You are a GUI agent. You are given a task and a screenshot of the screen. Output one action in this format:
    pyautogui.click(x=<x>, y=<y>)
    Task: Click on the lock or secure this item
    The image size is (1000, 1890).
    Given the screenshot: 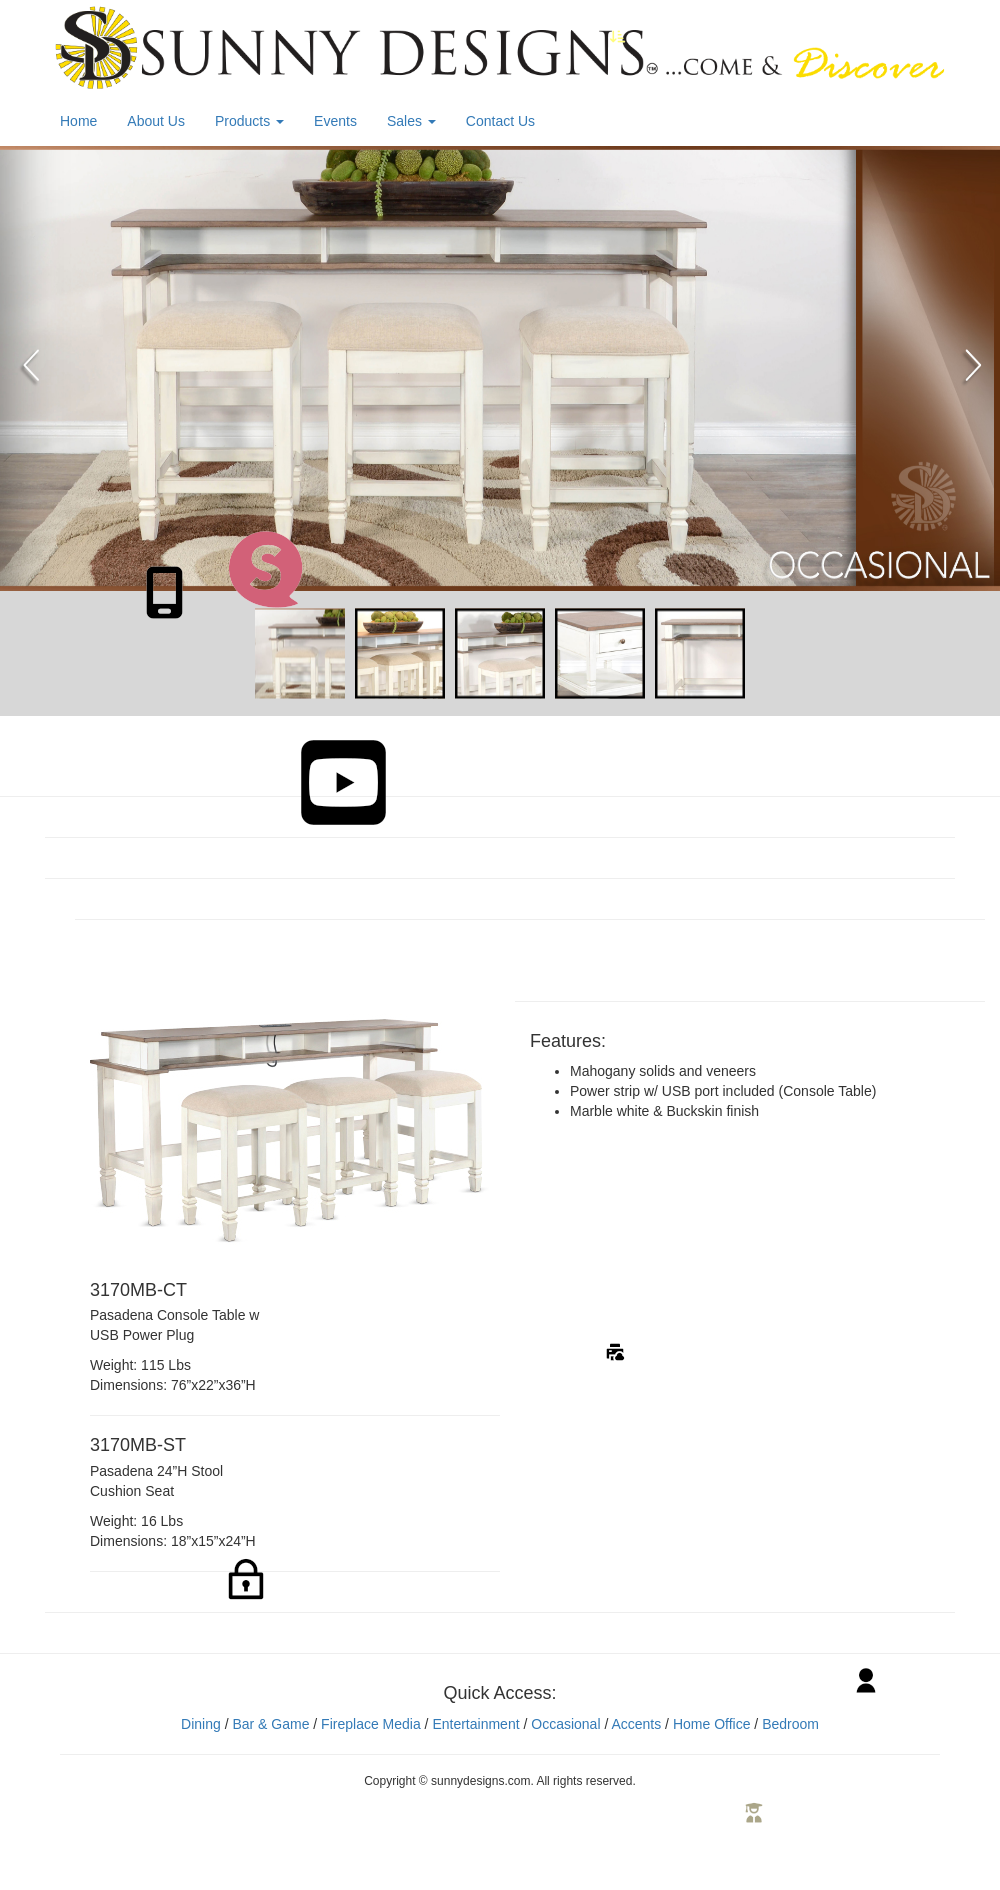 What is the action you would take?
    pyautogui.click(x=246, y=1580)
    